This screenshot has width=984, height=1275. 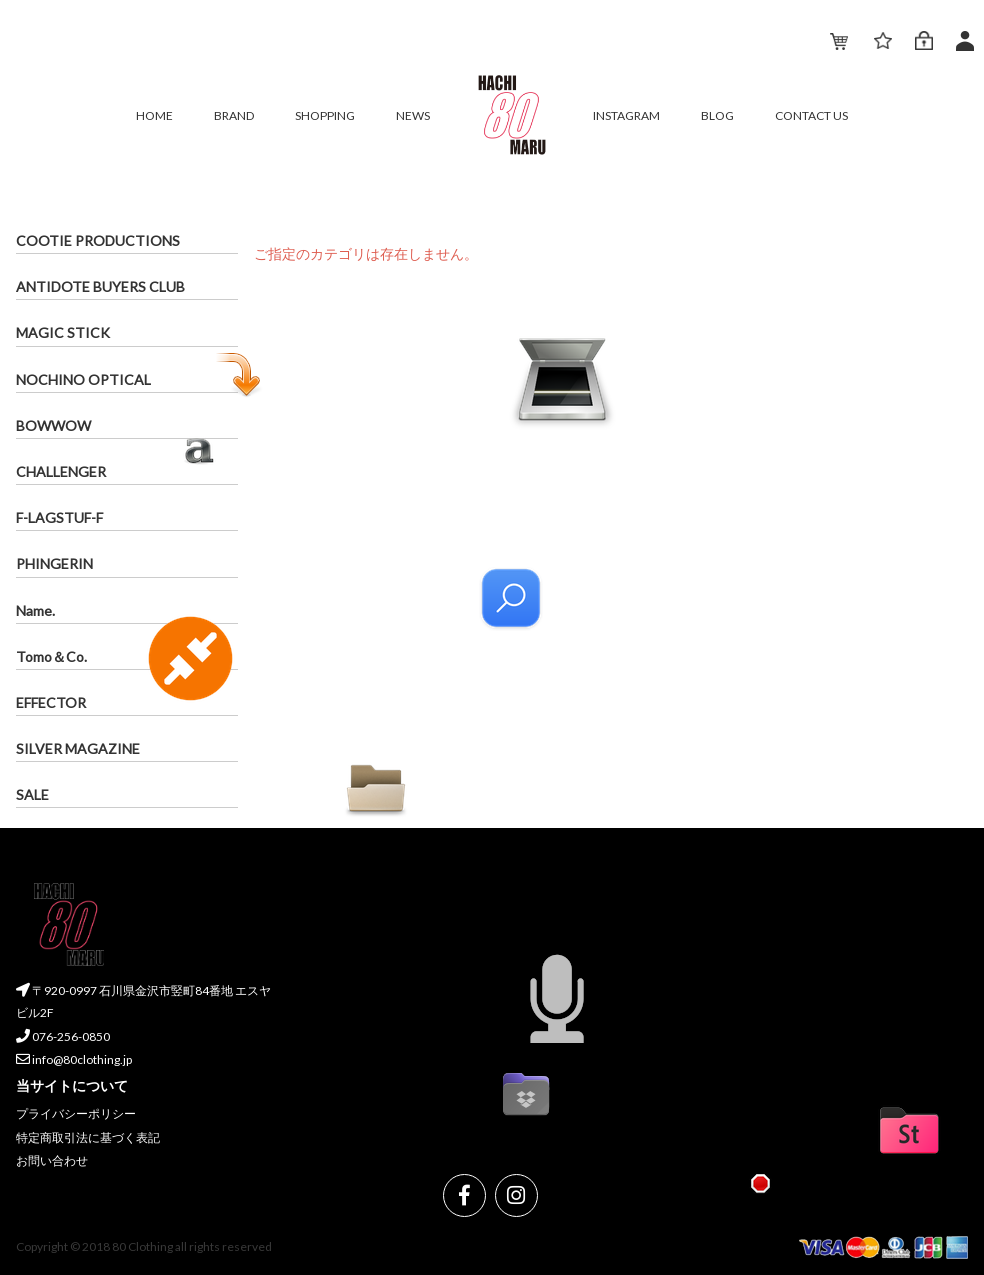 What do you see at coordinates (564, 383) in the screenshot?
I see `access scanner device settings` at bounding box center [564, 383].